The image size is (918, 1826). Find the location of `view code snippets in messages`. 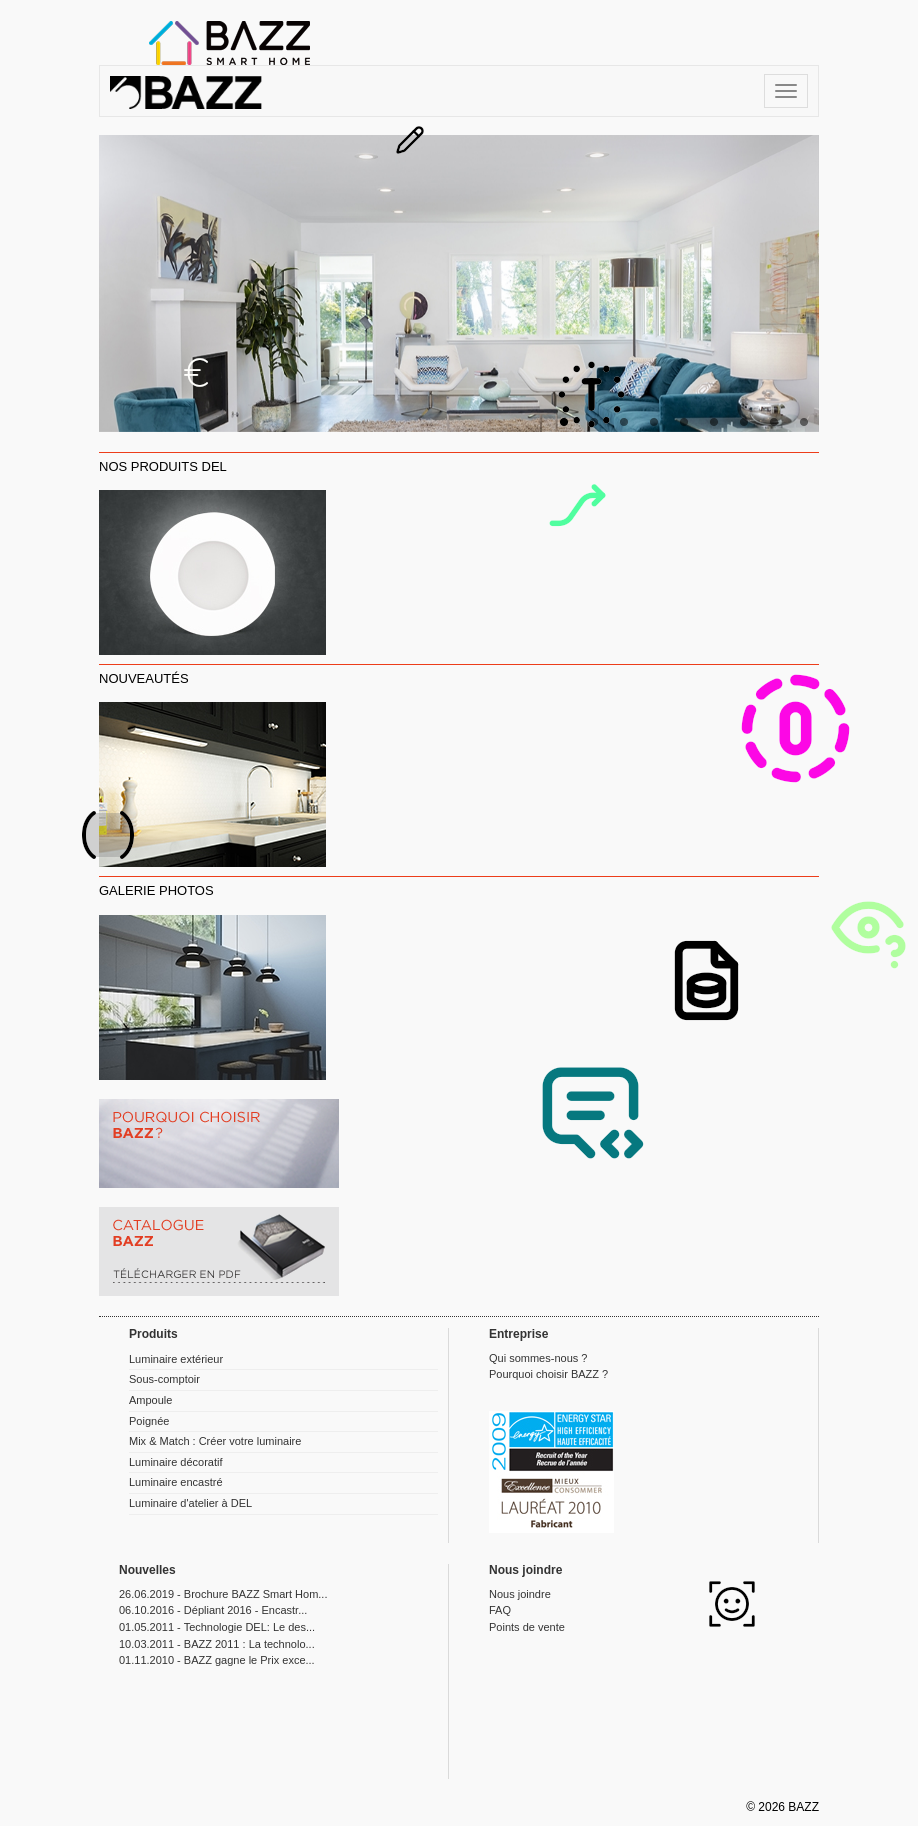

view code snippets in messages is located at coordinates (590, 1110).